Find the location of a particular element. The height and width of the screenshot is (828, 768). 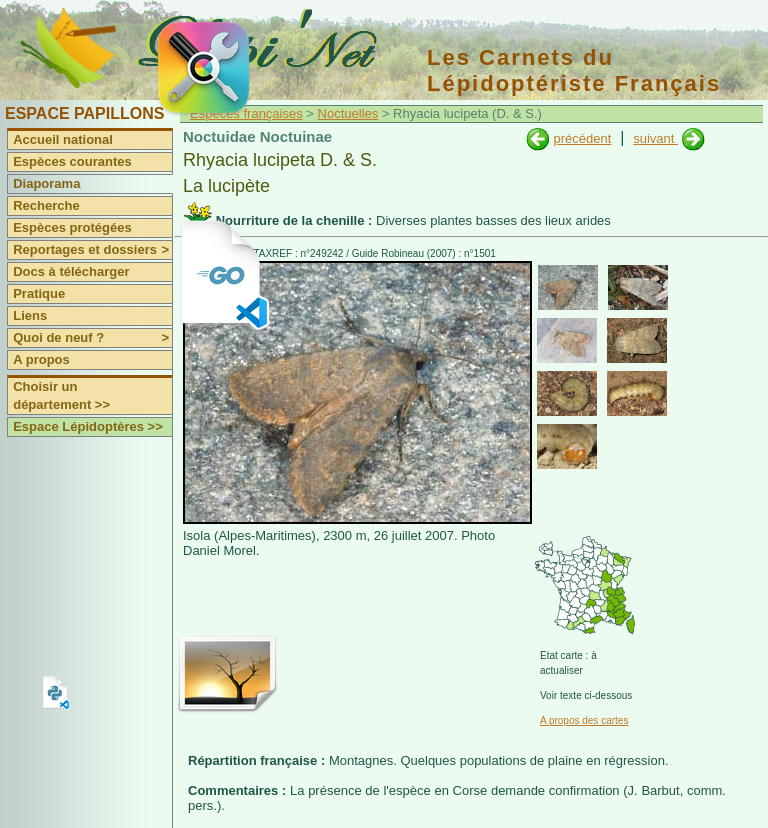

open a python file in visual studio code is located at coordinates (55, 693).